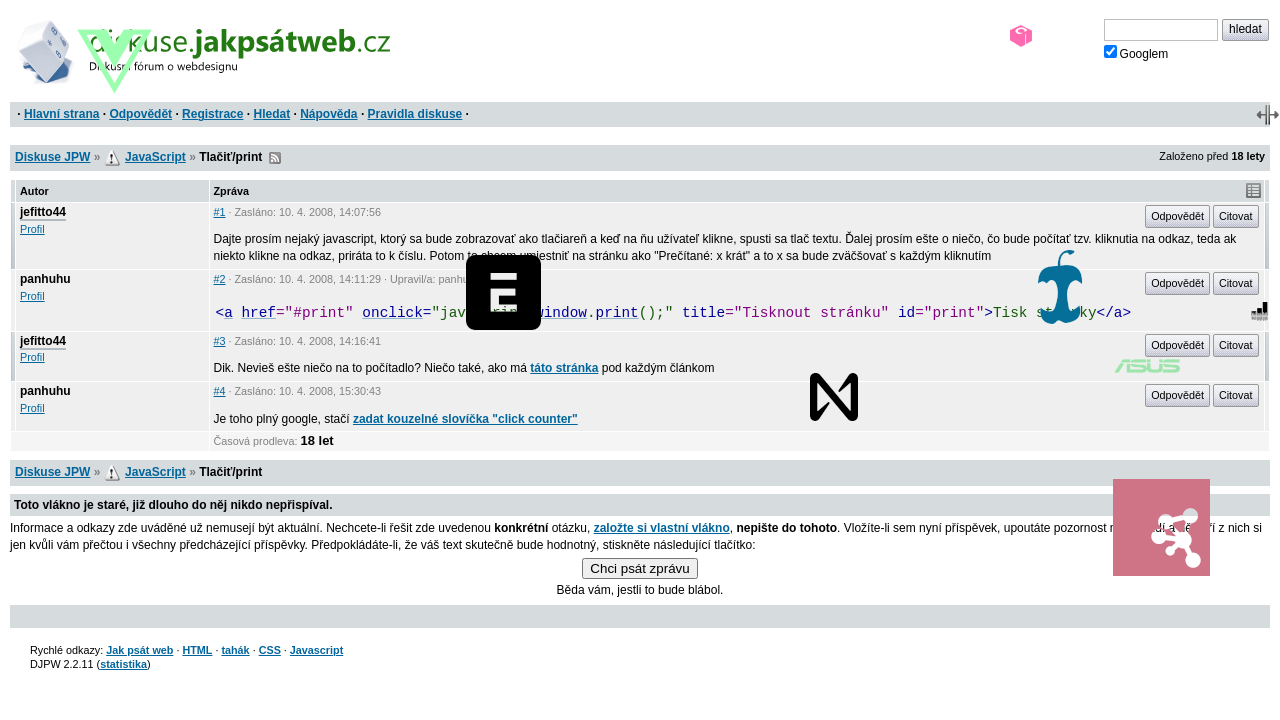 The image size is (1280, 720). What do you see at coordinates (1060, 287) in the screenshot?
I see `nf-core bioinformatics workflow community logo` at bounding box center [1060, 287].